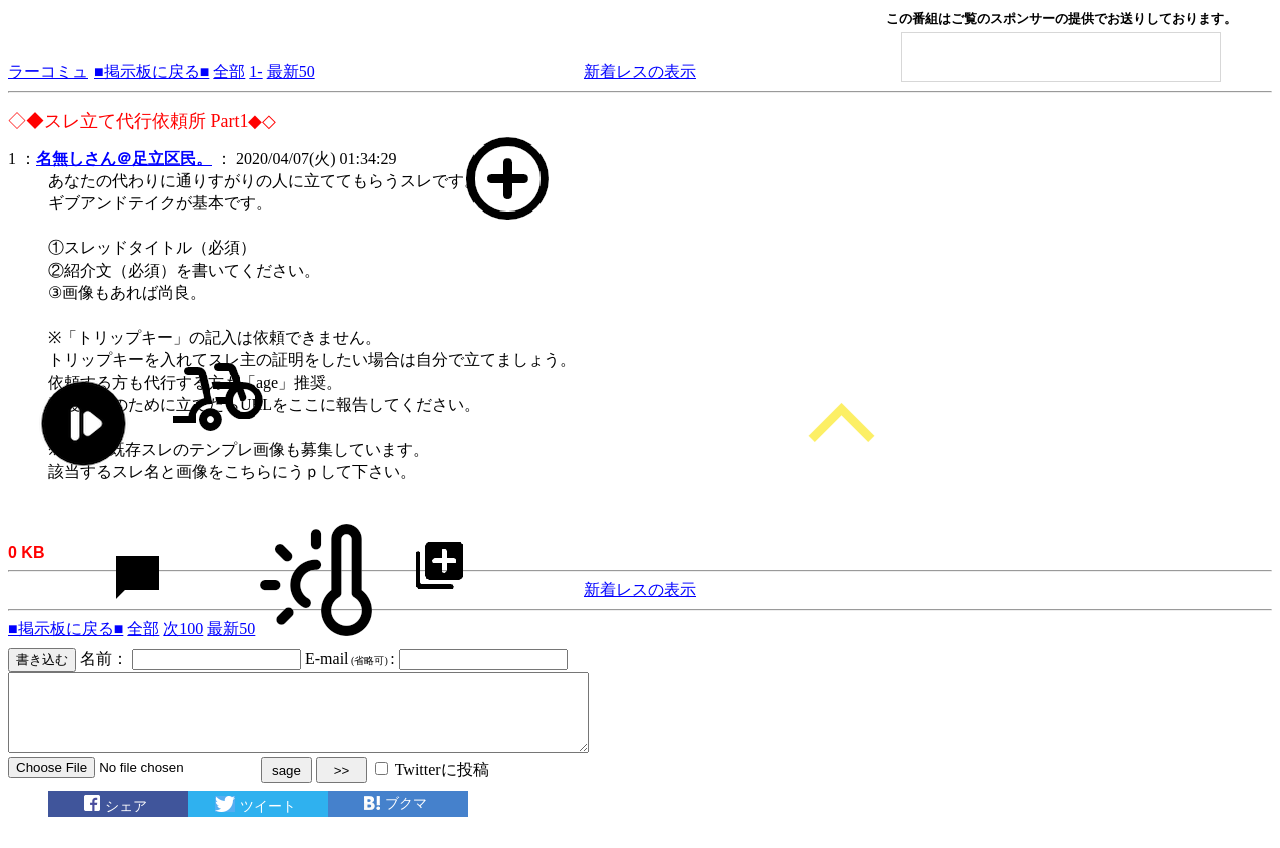  Describe the element at coordinates (316, 580) in the screenshot. I see `view current outdoor temperature` at that location.